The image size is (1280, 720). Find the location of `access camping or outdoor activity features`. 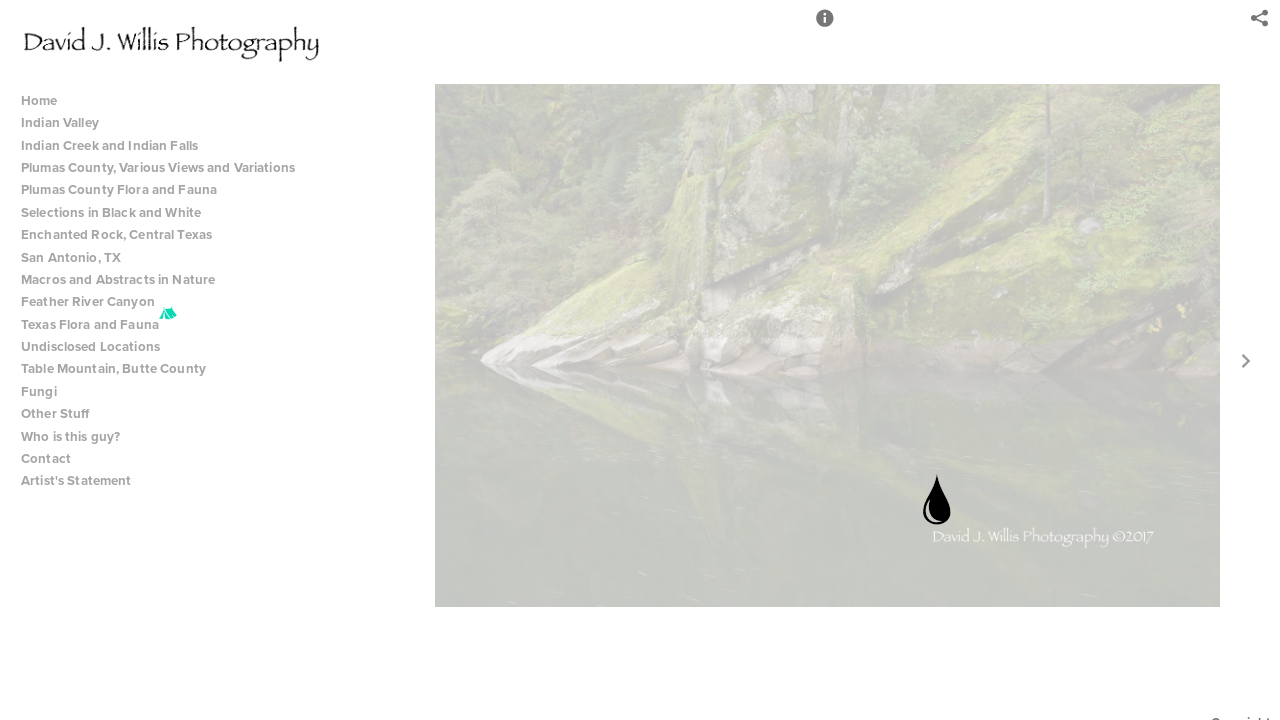

access camping or outdoor activity features is located at coordinates (168, 313).